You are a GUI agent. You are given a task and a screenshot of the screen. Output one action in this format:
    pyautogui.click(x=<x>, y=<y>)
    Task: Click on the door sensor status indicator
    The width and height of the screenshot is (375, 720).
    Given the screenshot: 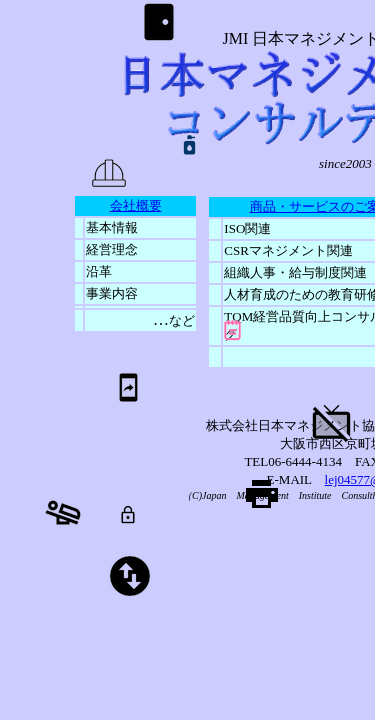 What is the action you would take?
    pyautogui.click(x=159, y=22)
    